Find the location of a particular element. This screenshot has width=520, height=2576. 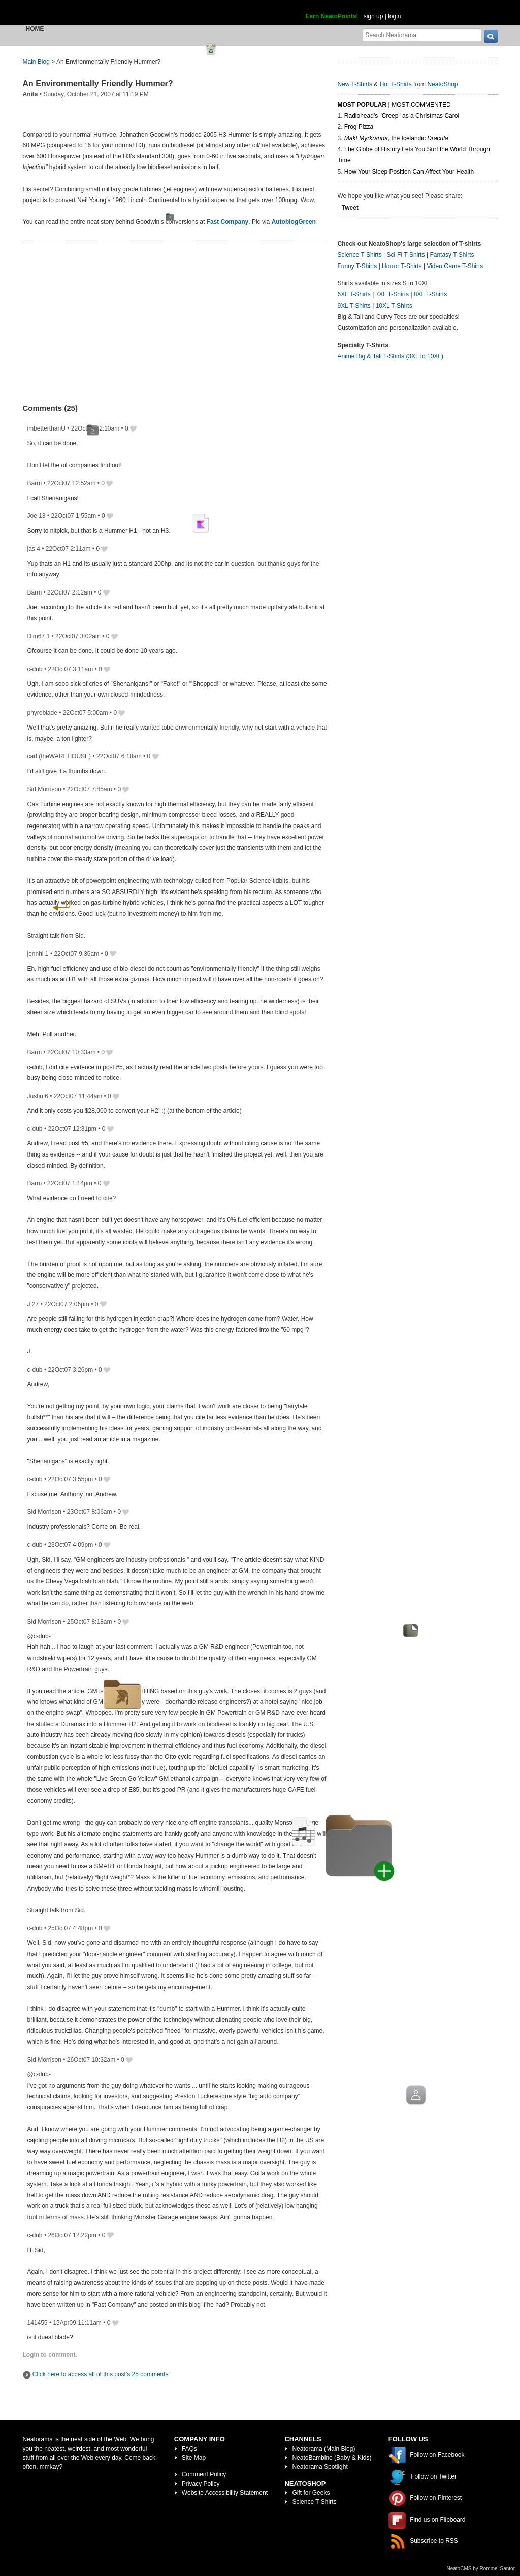

indicates trash bin contains deleted items is located at coordinates (211, 49).